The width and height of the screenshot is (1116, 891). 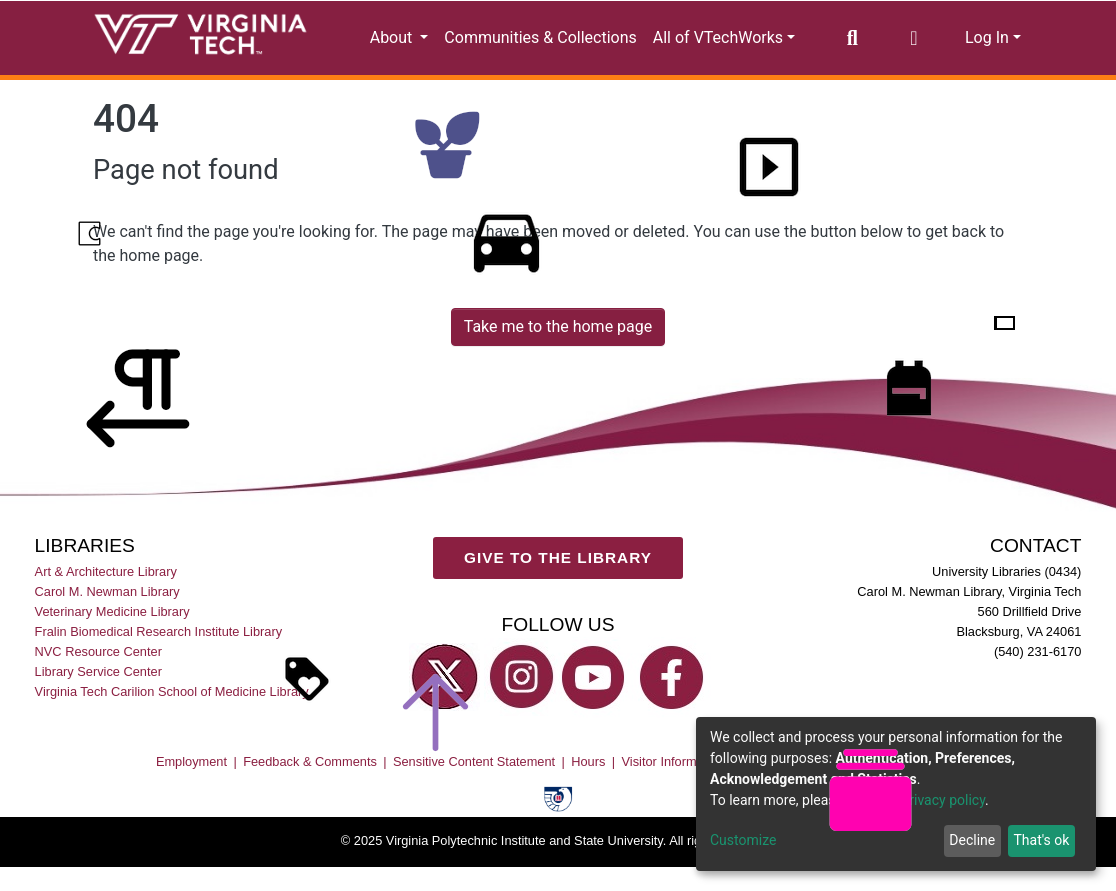 What do you see at coordinates (769, 167) in the screenshot?
I see `start a slideshow presentation` at bounding box center [769, 167].